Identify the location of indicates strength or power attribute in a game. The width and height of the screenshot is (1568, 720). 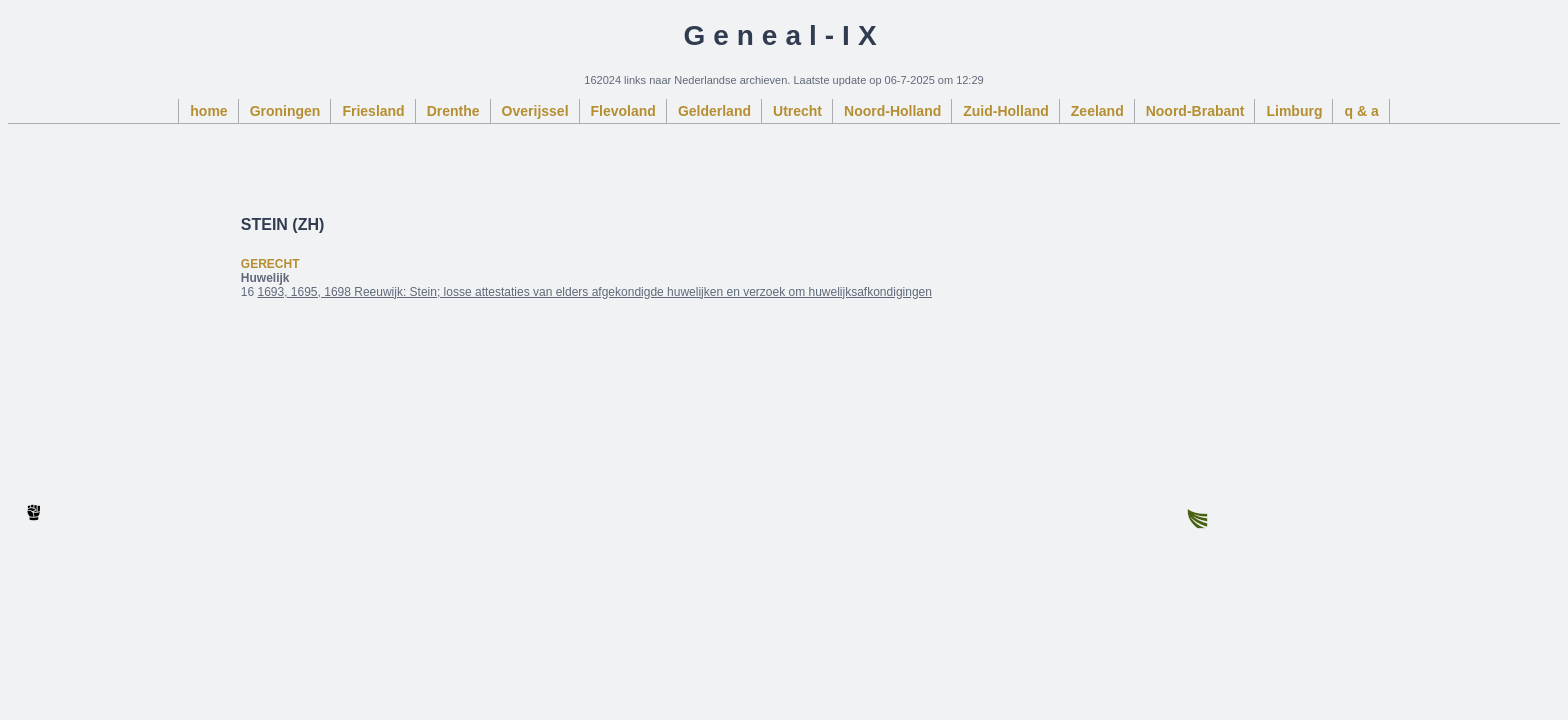
(33, 512).